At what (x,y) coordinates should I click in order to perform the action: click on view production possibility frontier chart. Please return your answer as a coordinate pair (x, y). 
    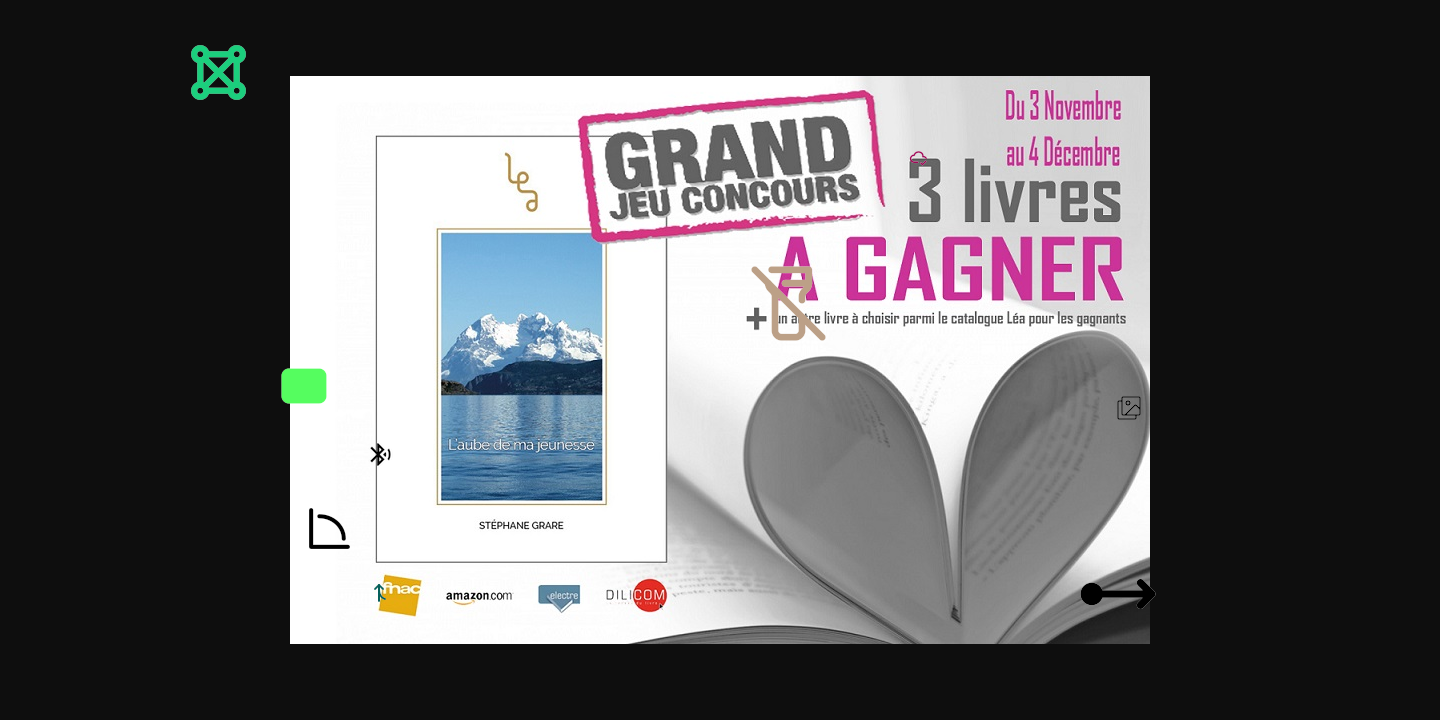
    Looking at the image, I should click on (329, 528).